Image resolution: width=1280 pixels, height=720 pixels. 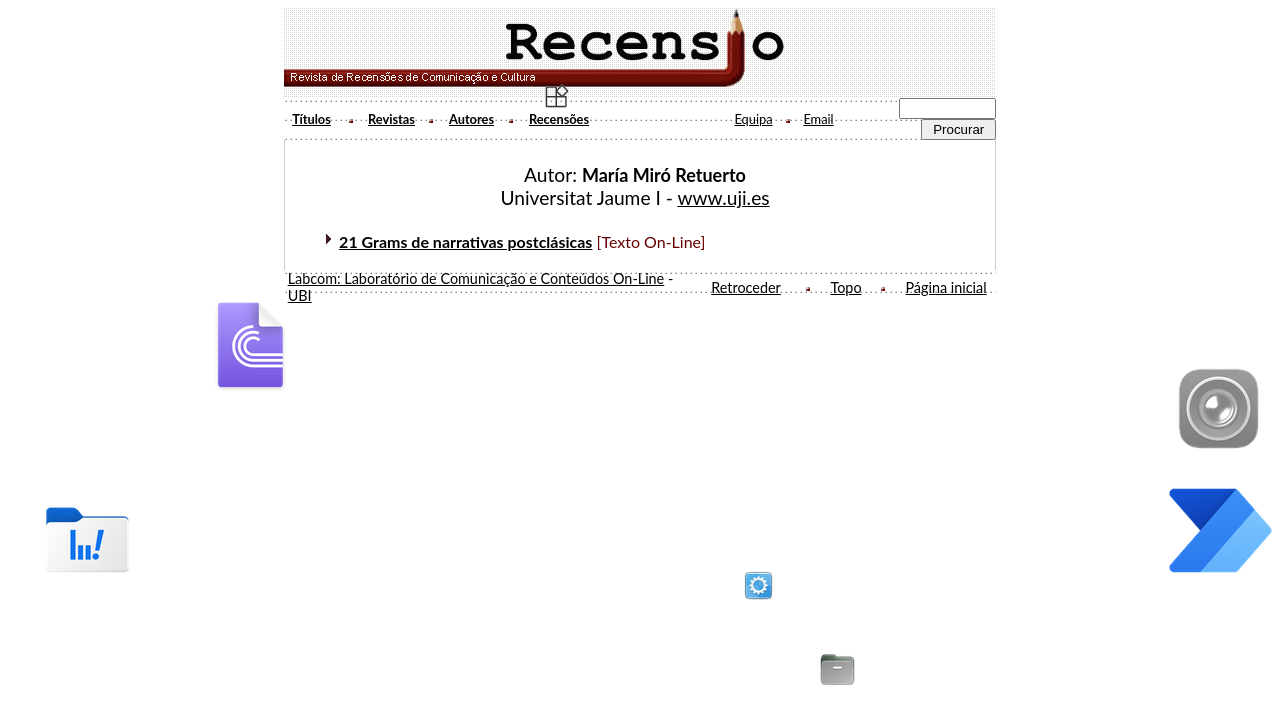 I want to click on open microsoft power automate, so click(x=1220, y=530).